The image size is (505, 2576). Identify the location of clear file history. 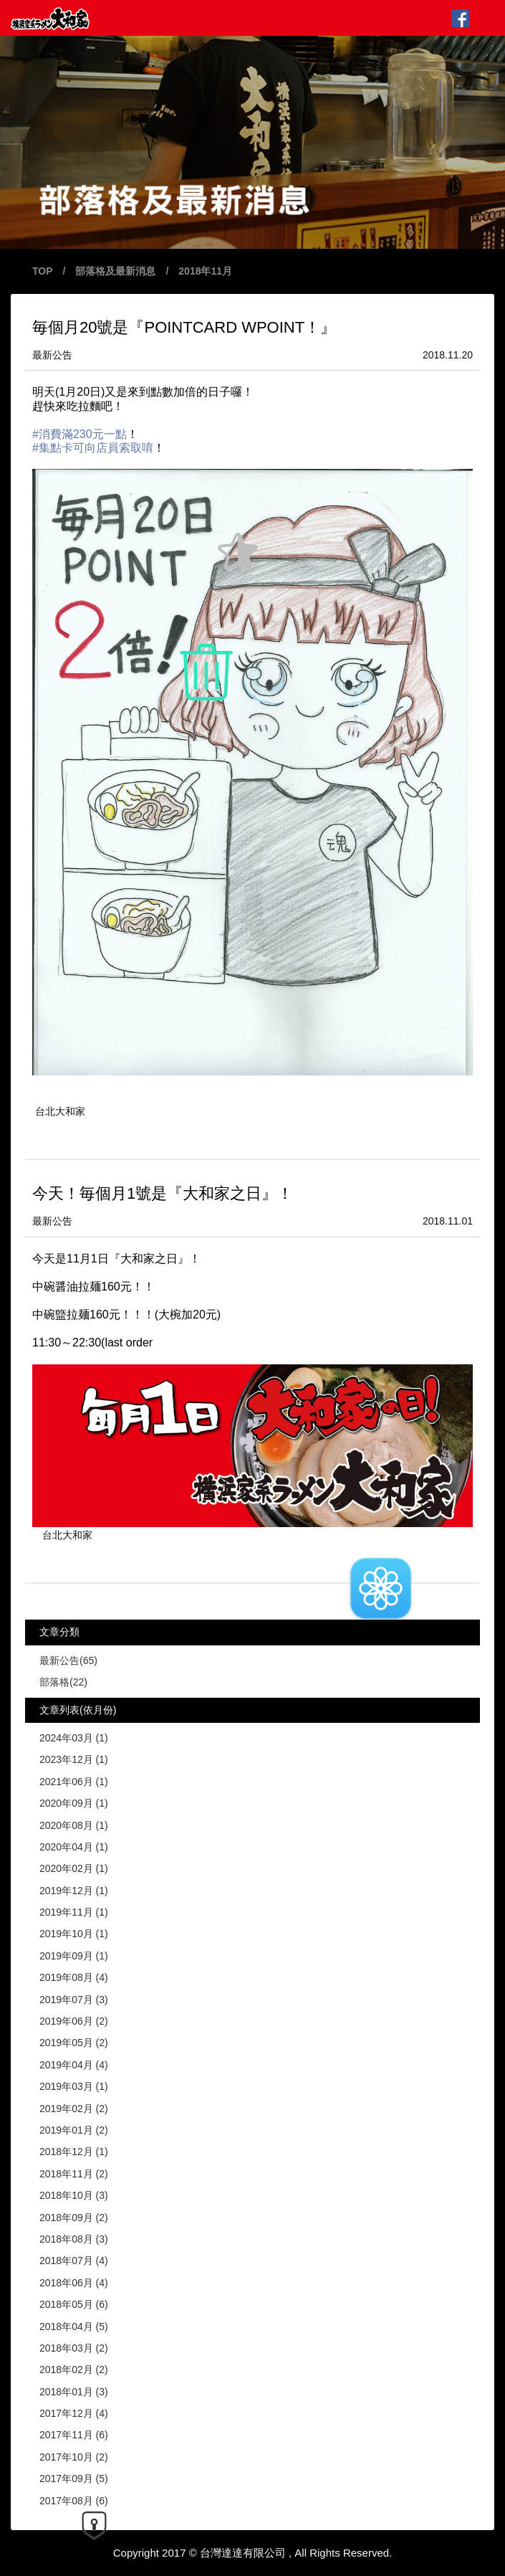
(208, 672).